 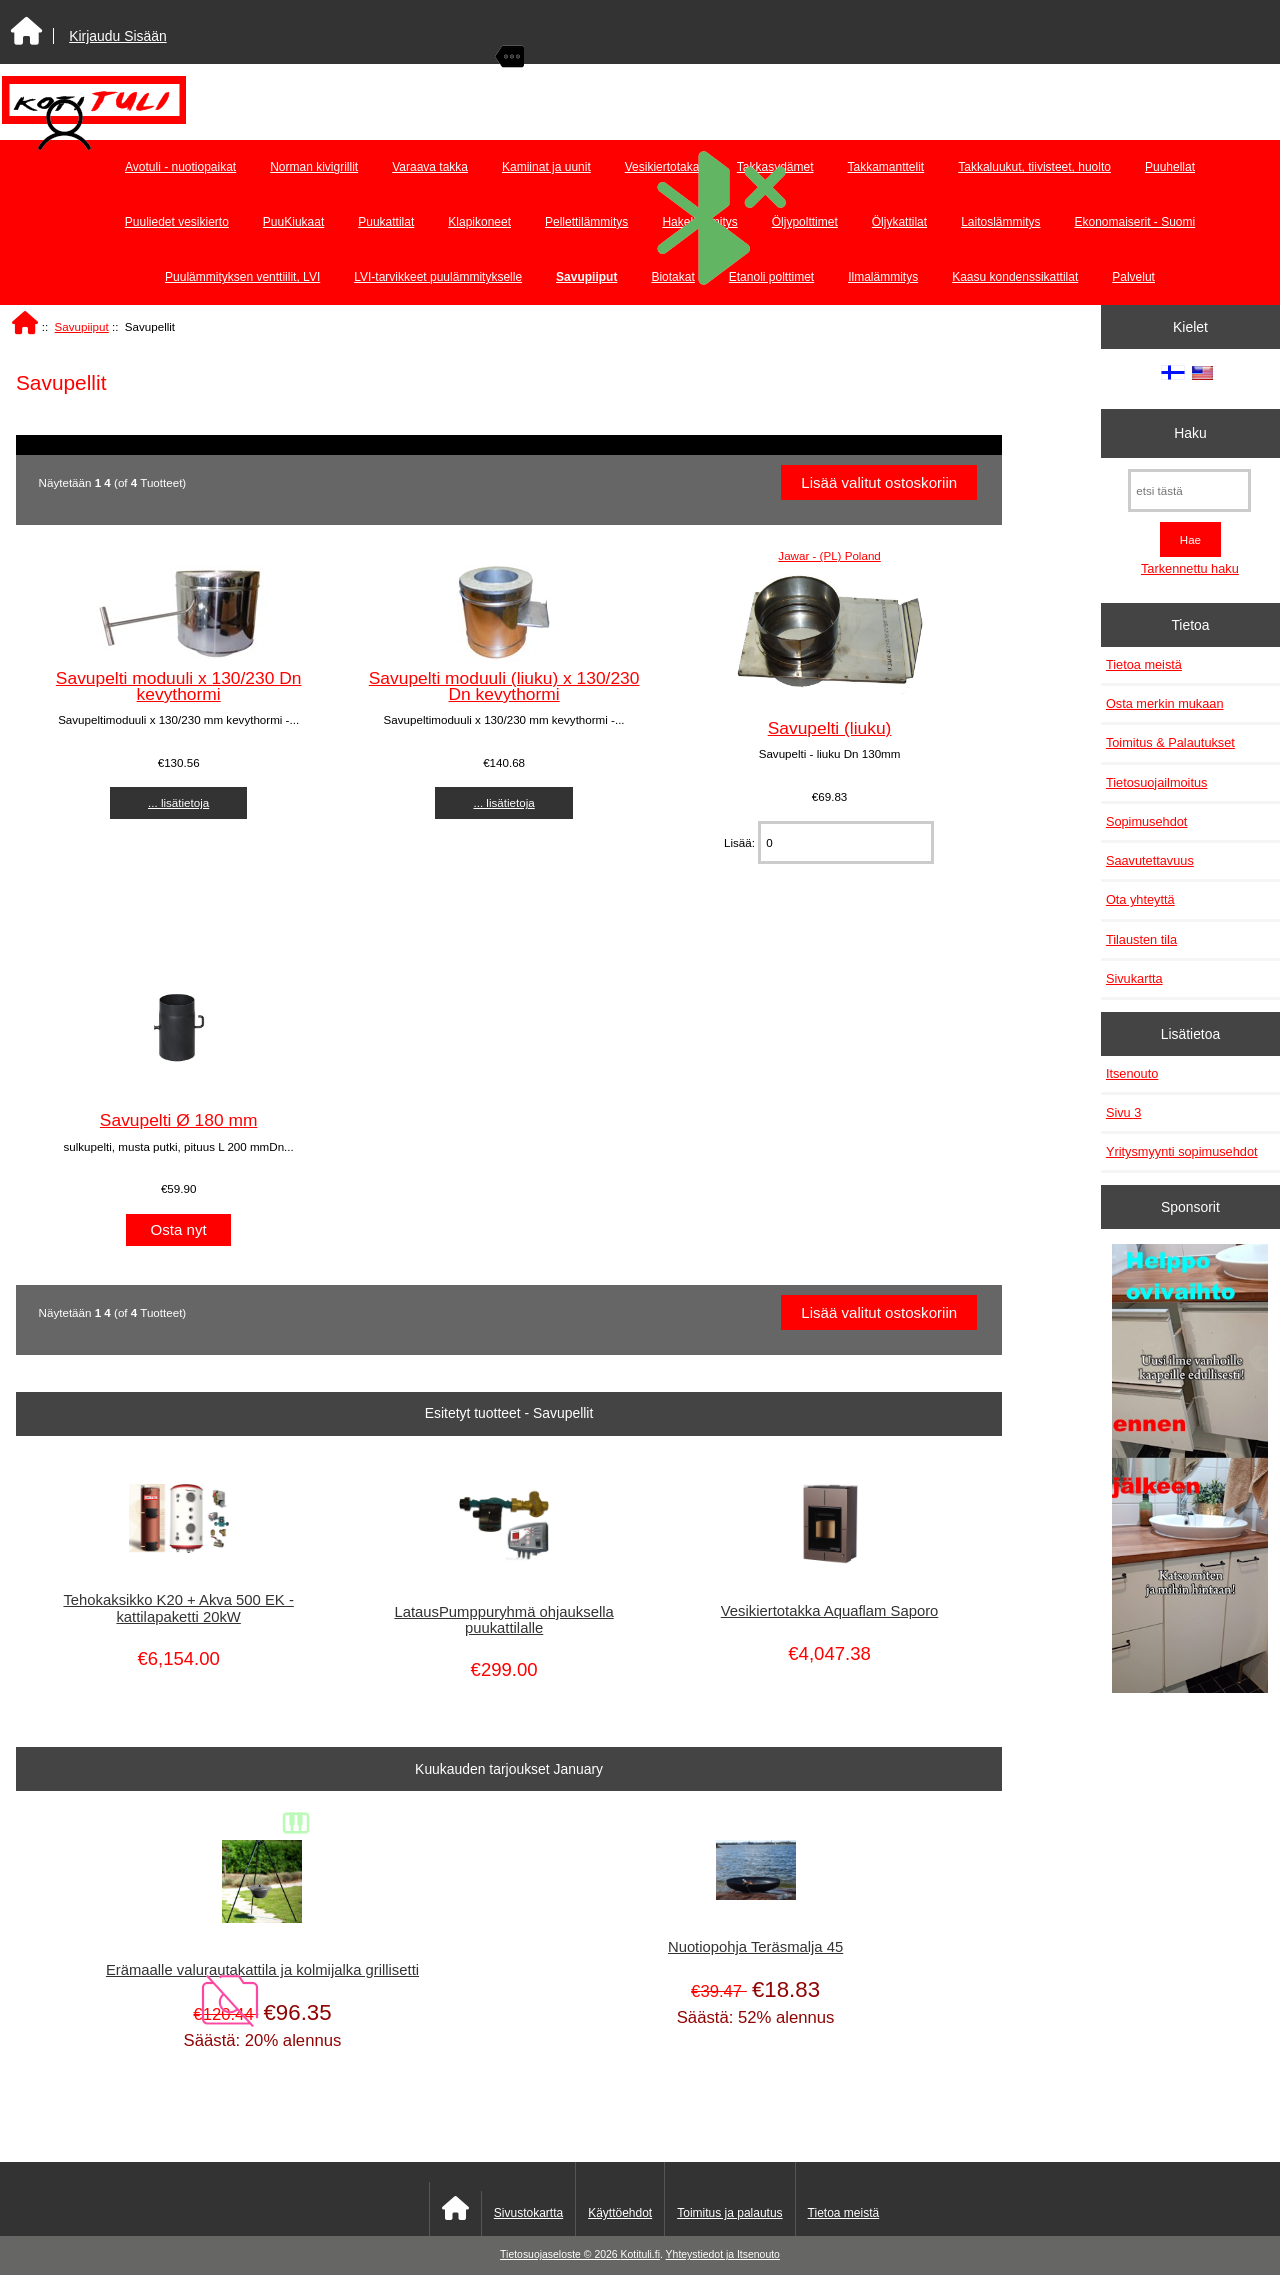 What do you see at coordinates (230, 2001) in the screenshot?
I see `camera is disabled or unavailable` at bounding box center [230, 2001].